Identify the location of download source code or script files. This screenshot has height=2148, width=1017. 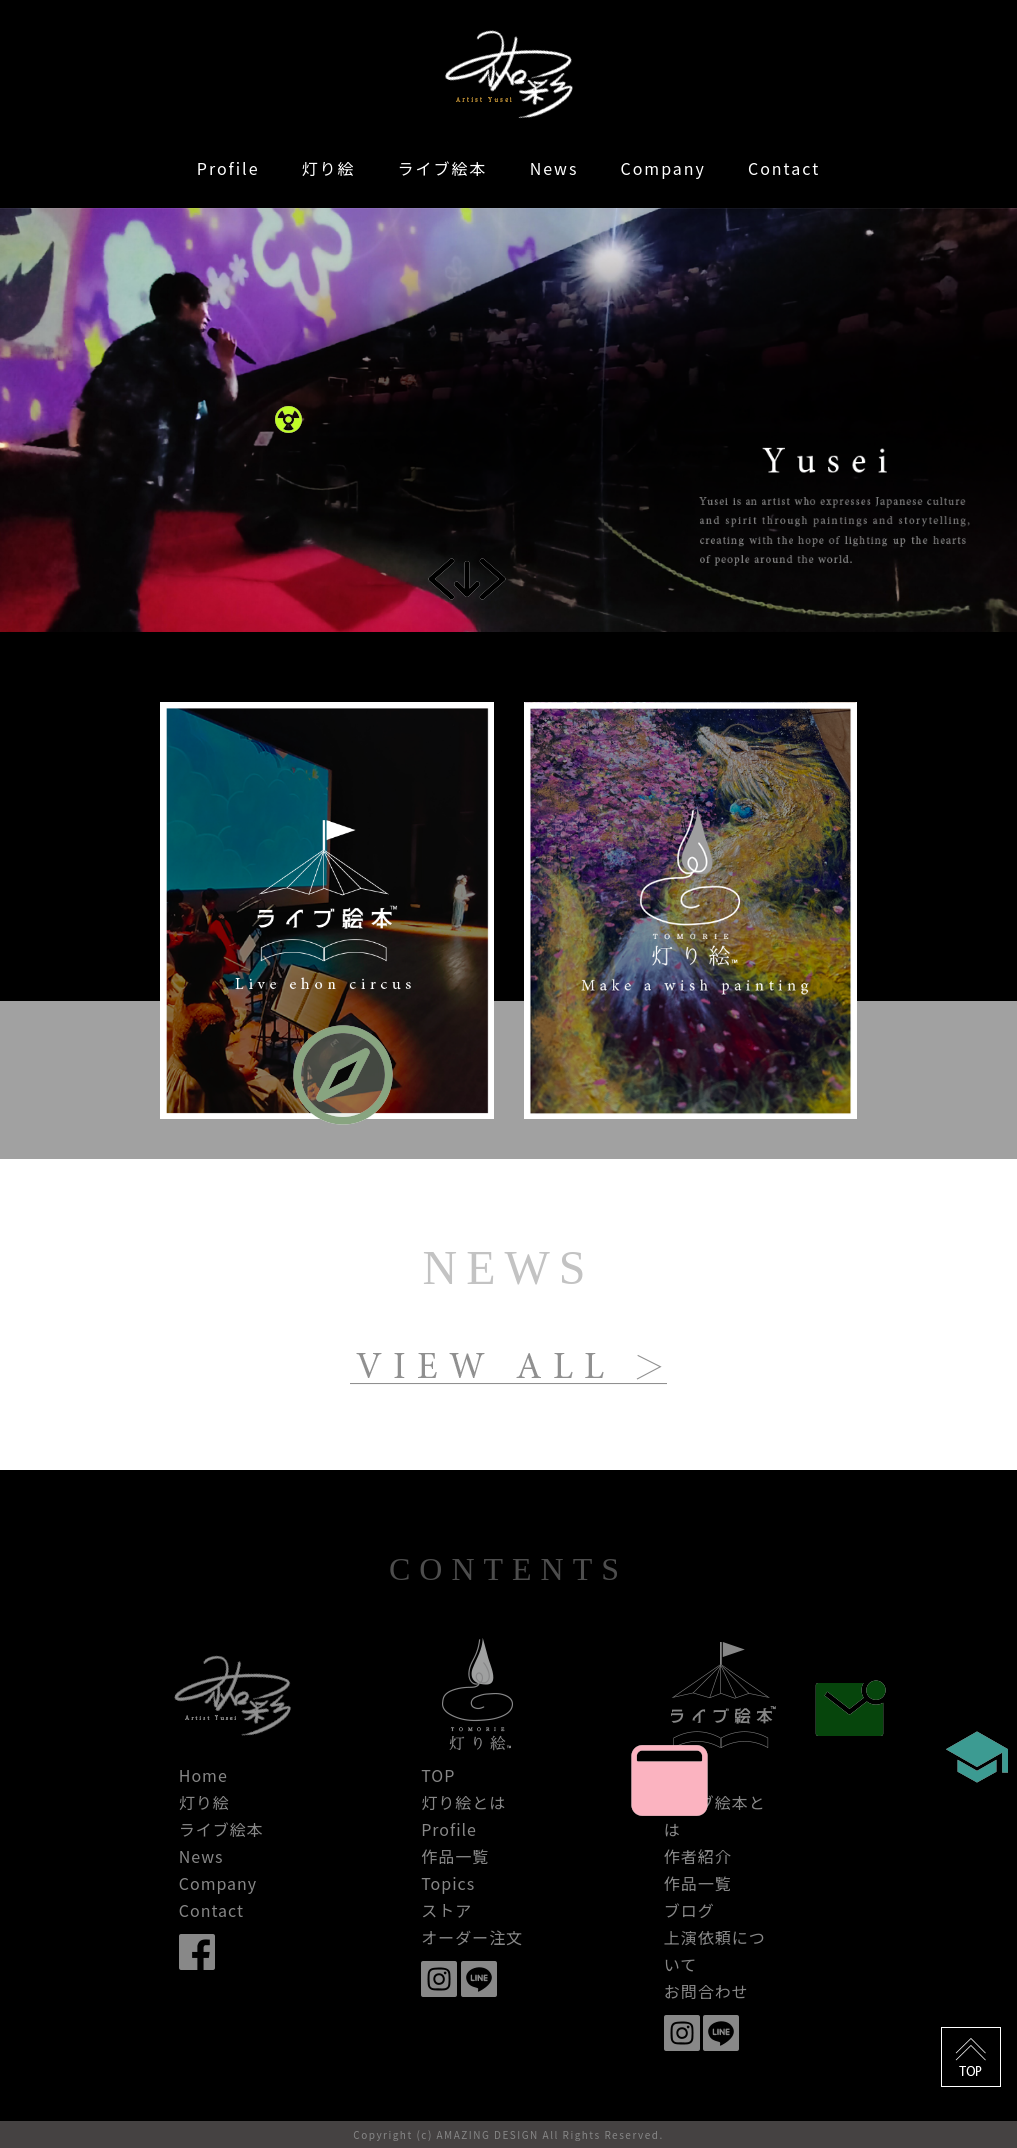
(467, 579).